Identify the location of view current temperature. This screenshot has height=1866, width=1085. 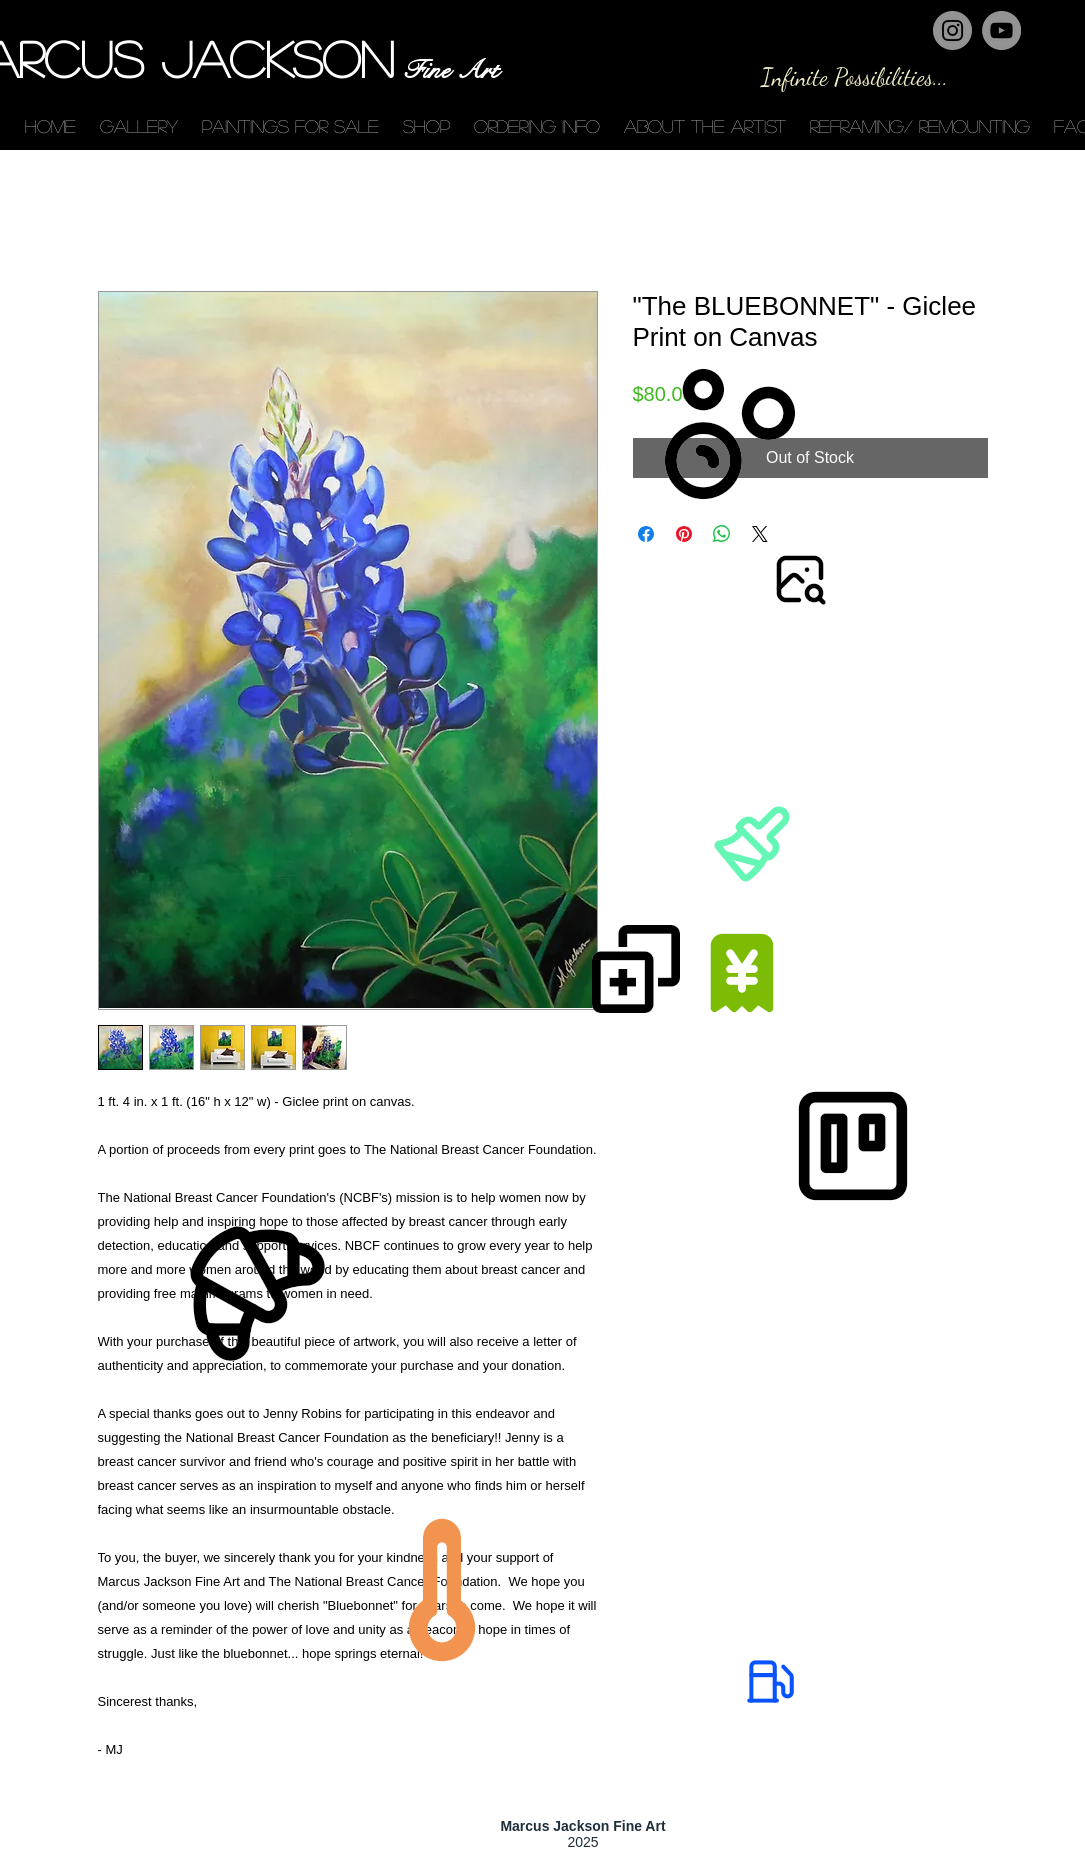
(442, 1590).